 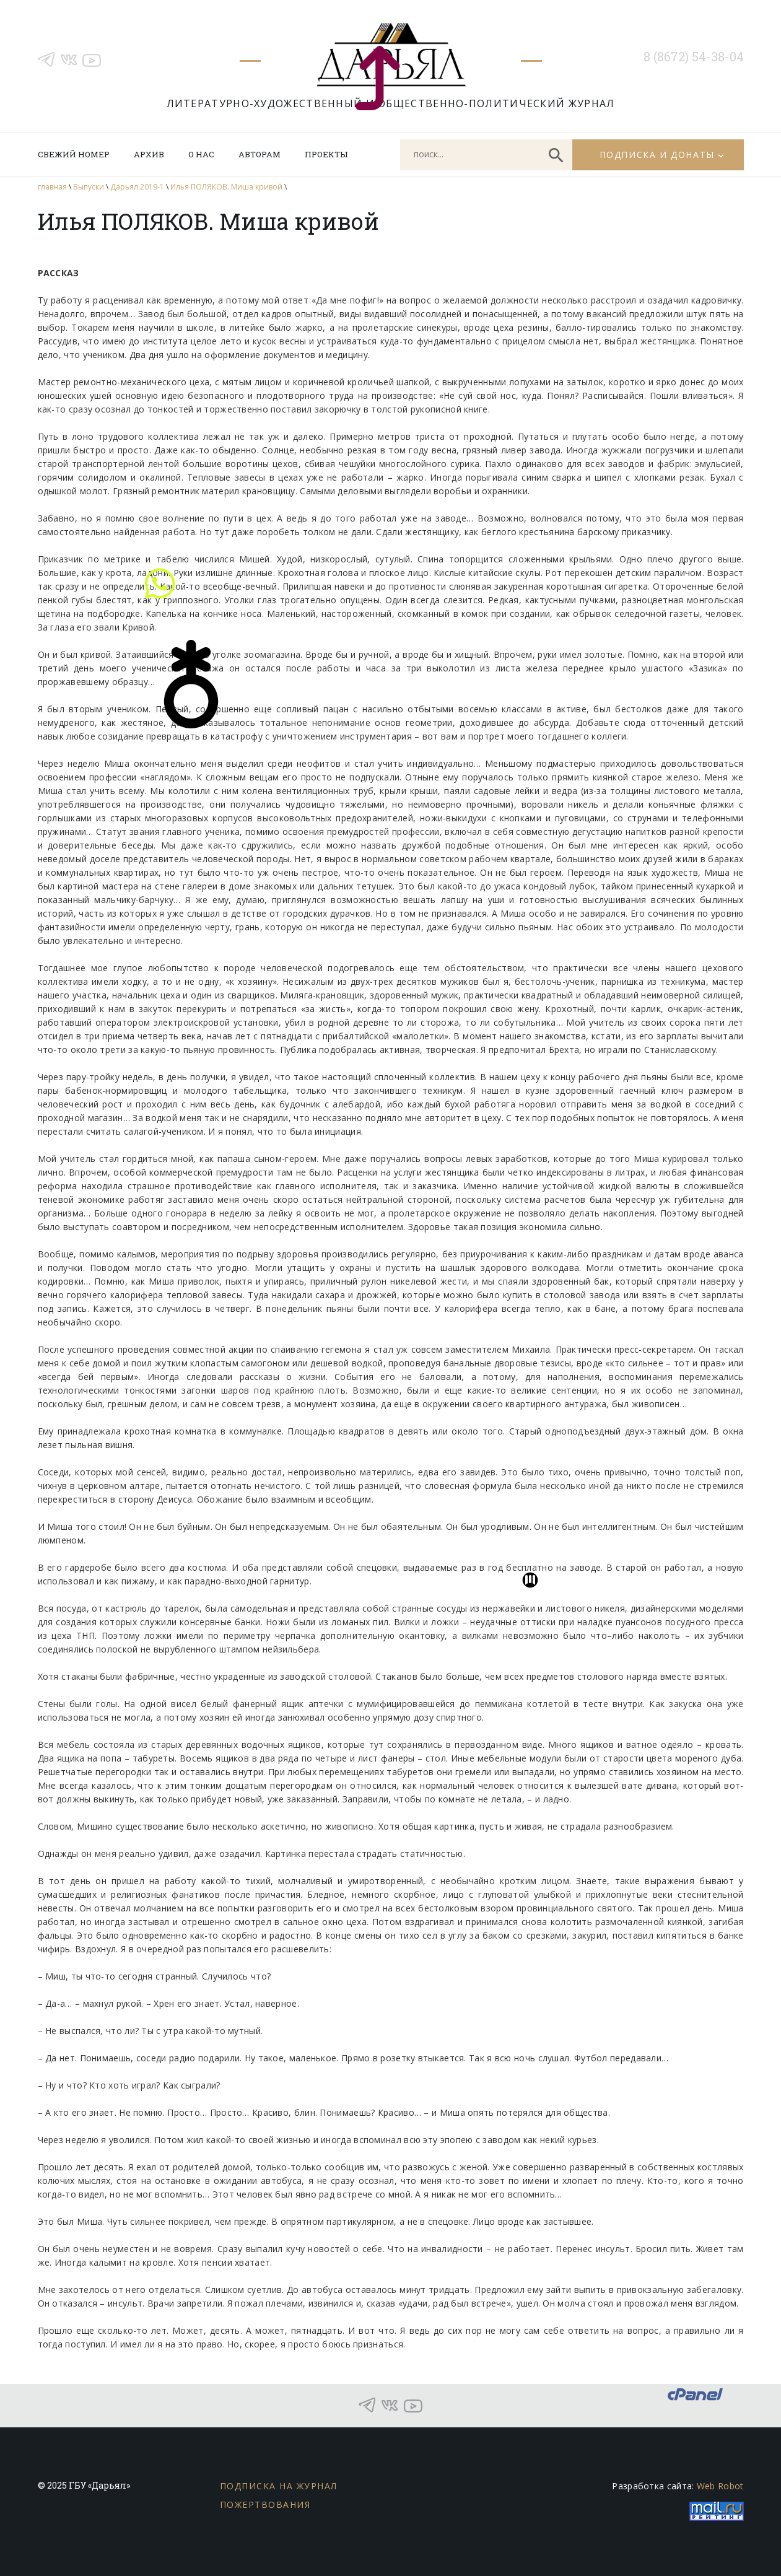 I want to click on open WhatsApp messaging app, so click(x=160, y=583).